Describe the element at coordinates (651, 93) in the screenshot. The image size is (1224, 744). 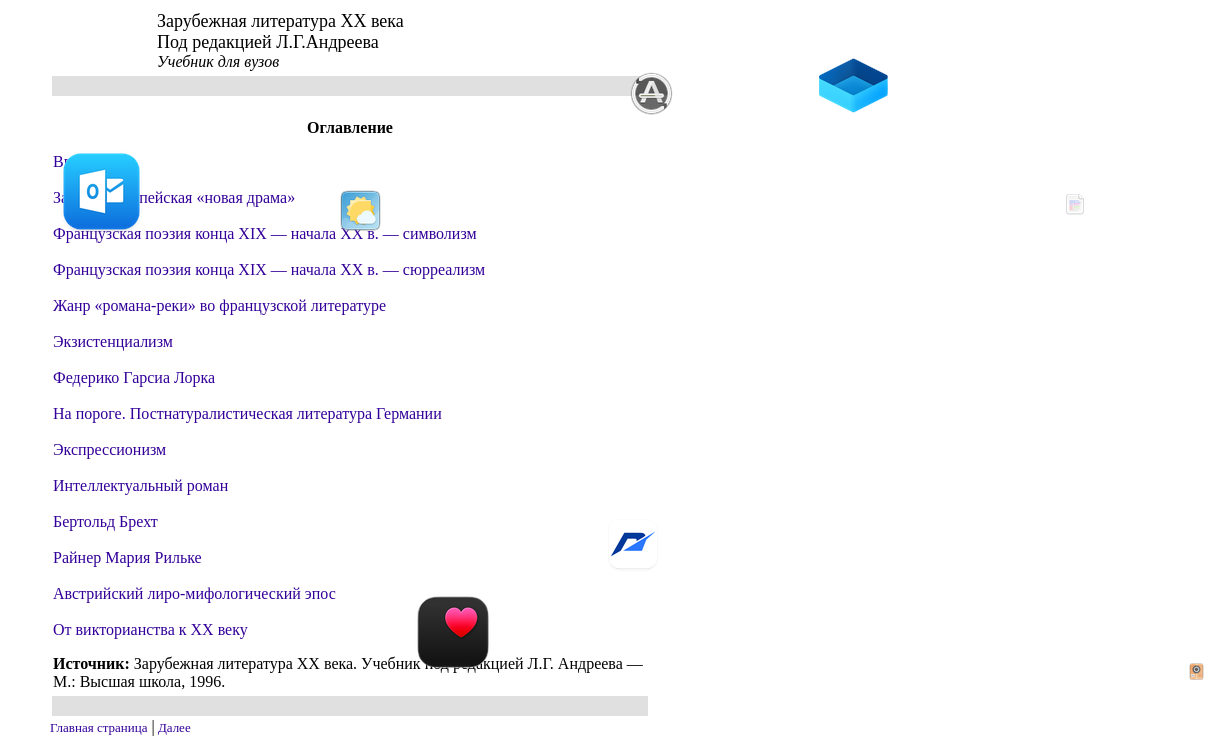
I see `open the software updater application` at that location.